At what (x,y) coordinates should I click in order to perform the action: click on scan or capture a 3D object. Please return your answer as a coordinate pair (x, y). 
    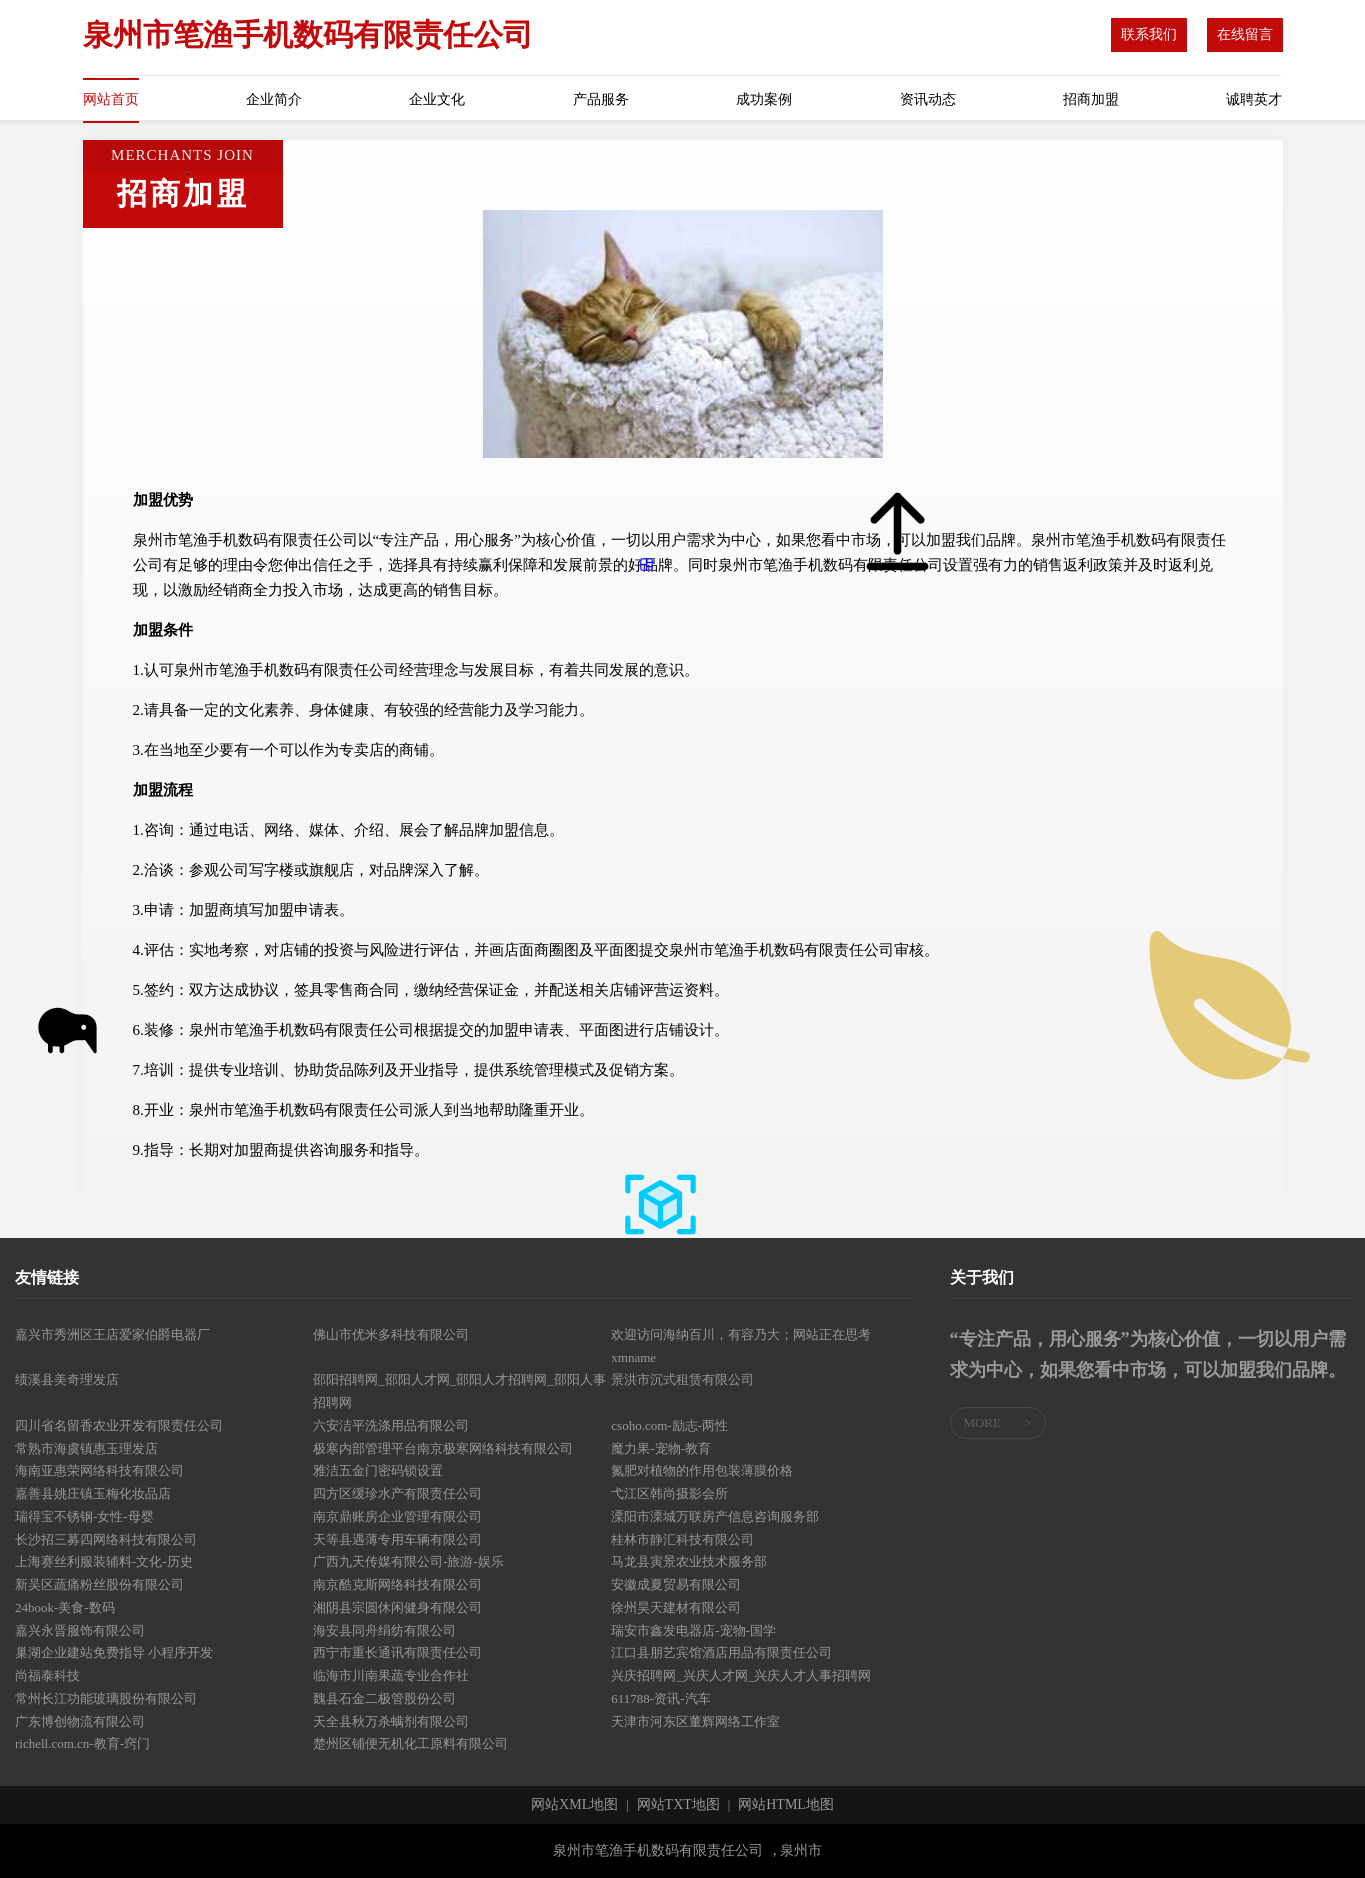
    Looking at the image, I should click on (660, 1204).